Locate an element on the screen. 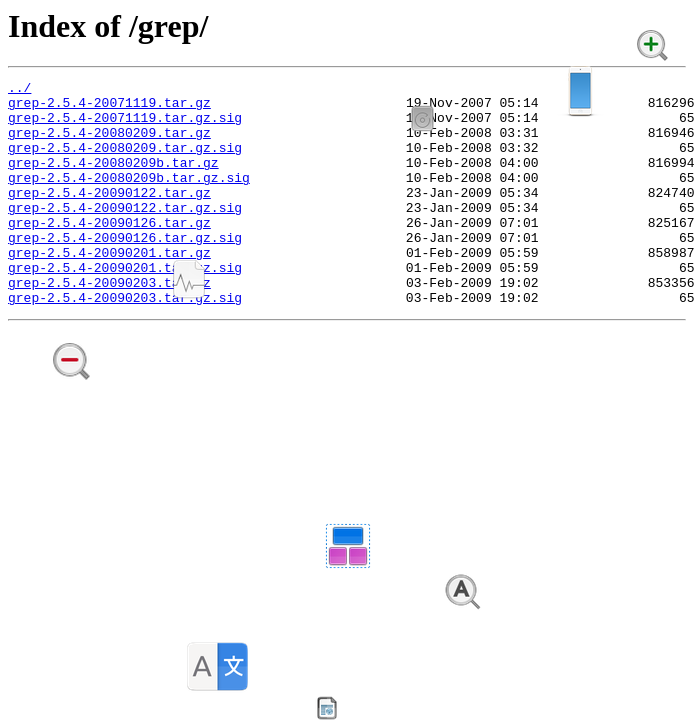 This screenshot has height=720, width=694. view system log file is located at coordinates (189, 279).